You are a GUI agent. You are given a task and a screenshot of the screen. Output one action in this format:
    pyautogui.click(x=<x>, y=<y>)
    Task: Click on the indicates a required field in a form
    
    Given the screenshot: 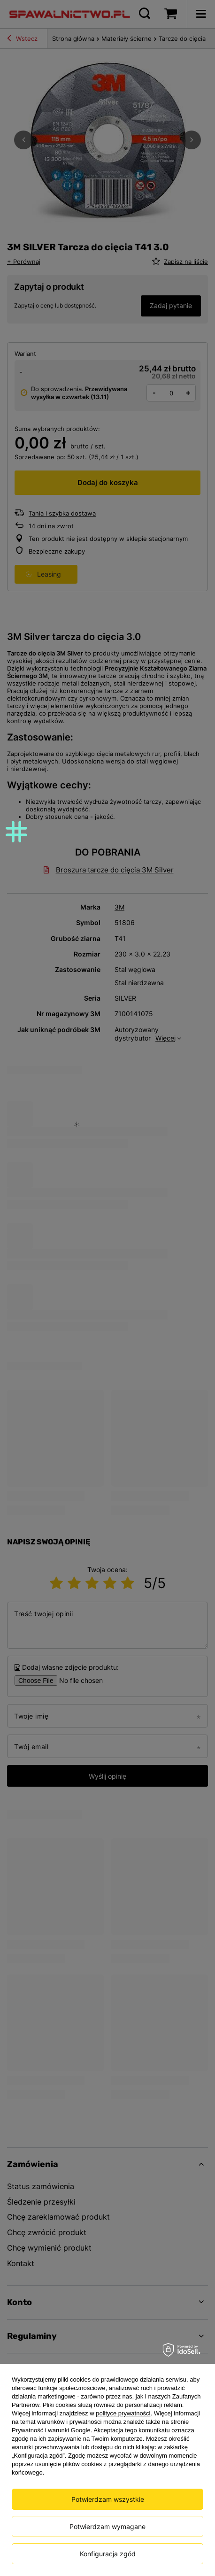 What is the action you would take?
    pyautogui.click(x=77, y=1124)
    